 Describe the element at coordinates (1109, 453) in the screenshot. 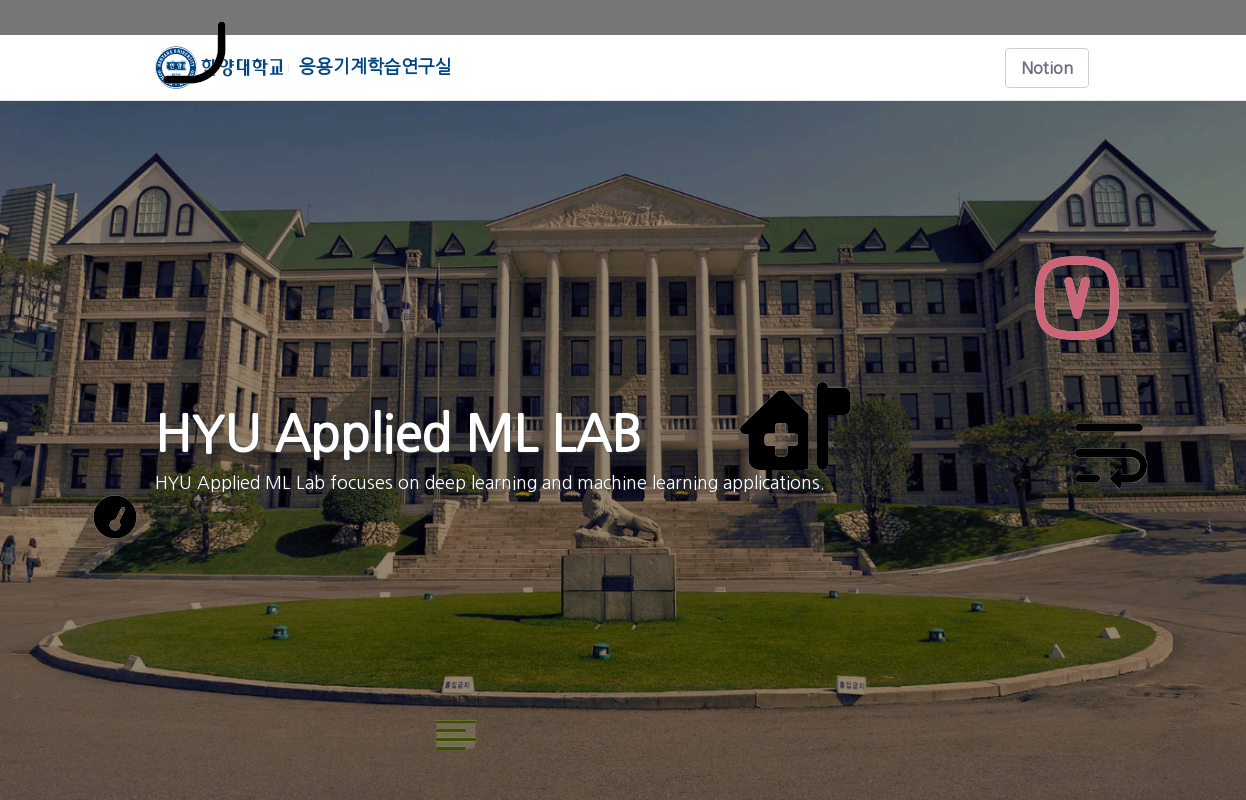

I see `toggle text wrapping in a document or editor` at that location.